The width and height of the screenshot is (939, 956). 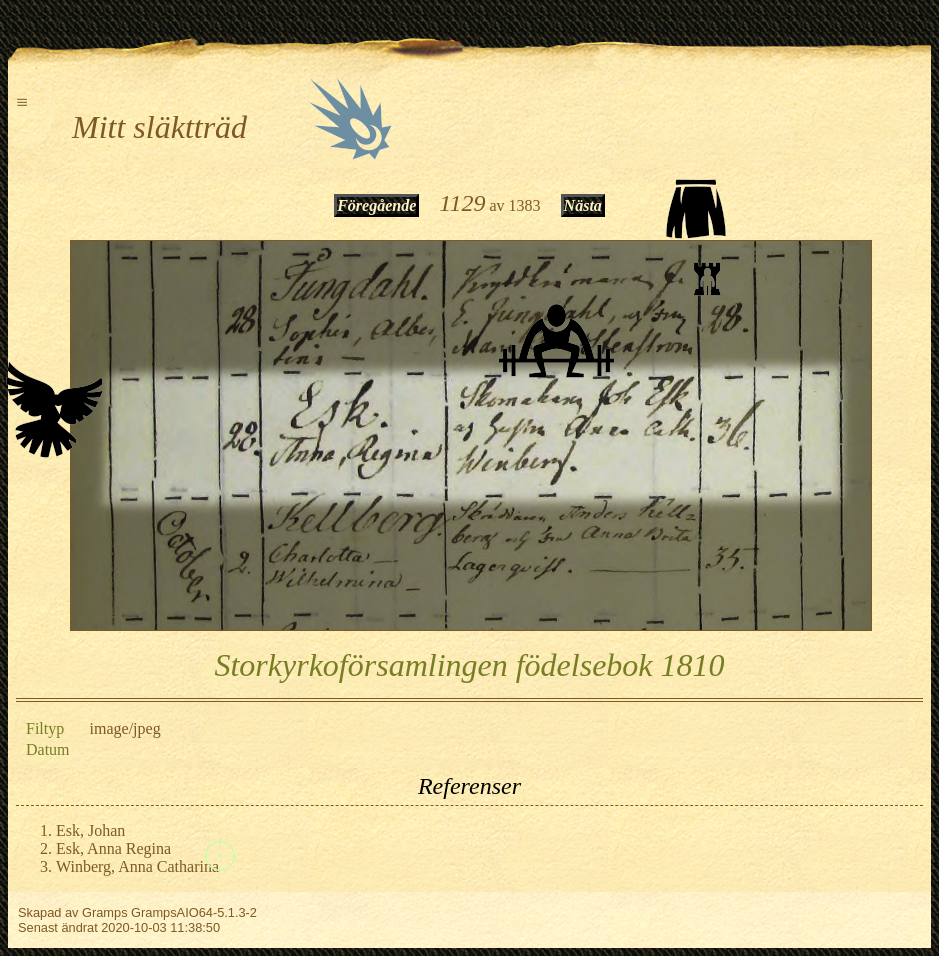 What do you see at coordinates (54, 411) in the screenshot?
I see `indicates peace or harmony state` at bounding box center [54, 411].